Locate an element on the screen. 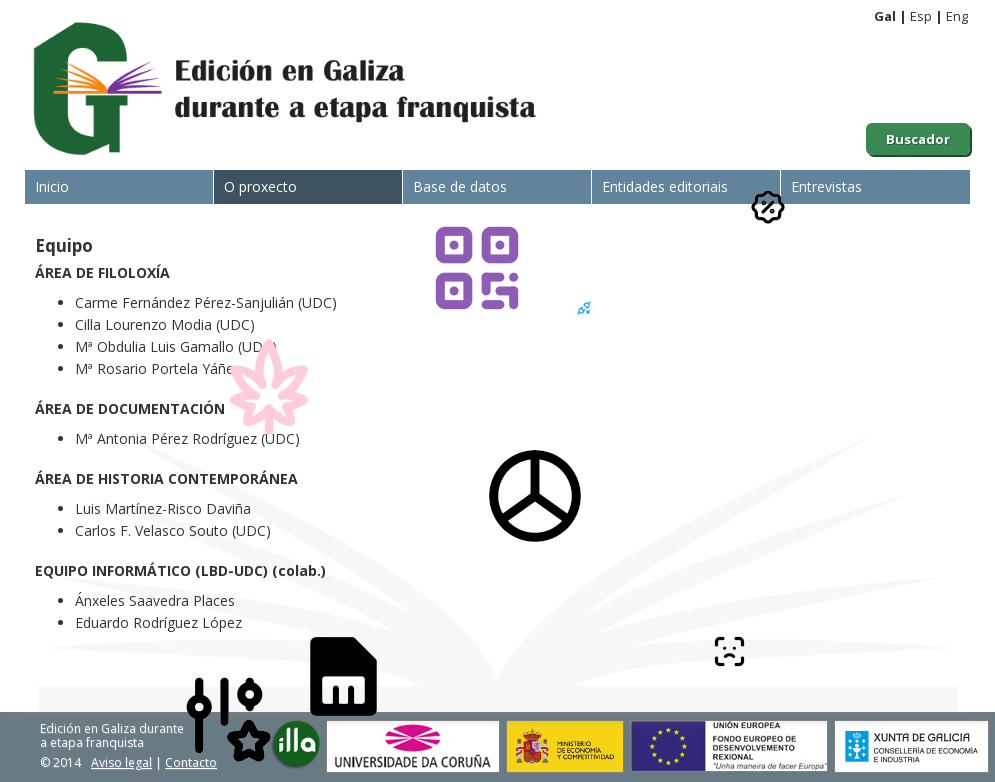 This screenshot has width=995, height=782. manage sim card settings is located at coordinates (343, 676).